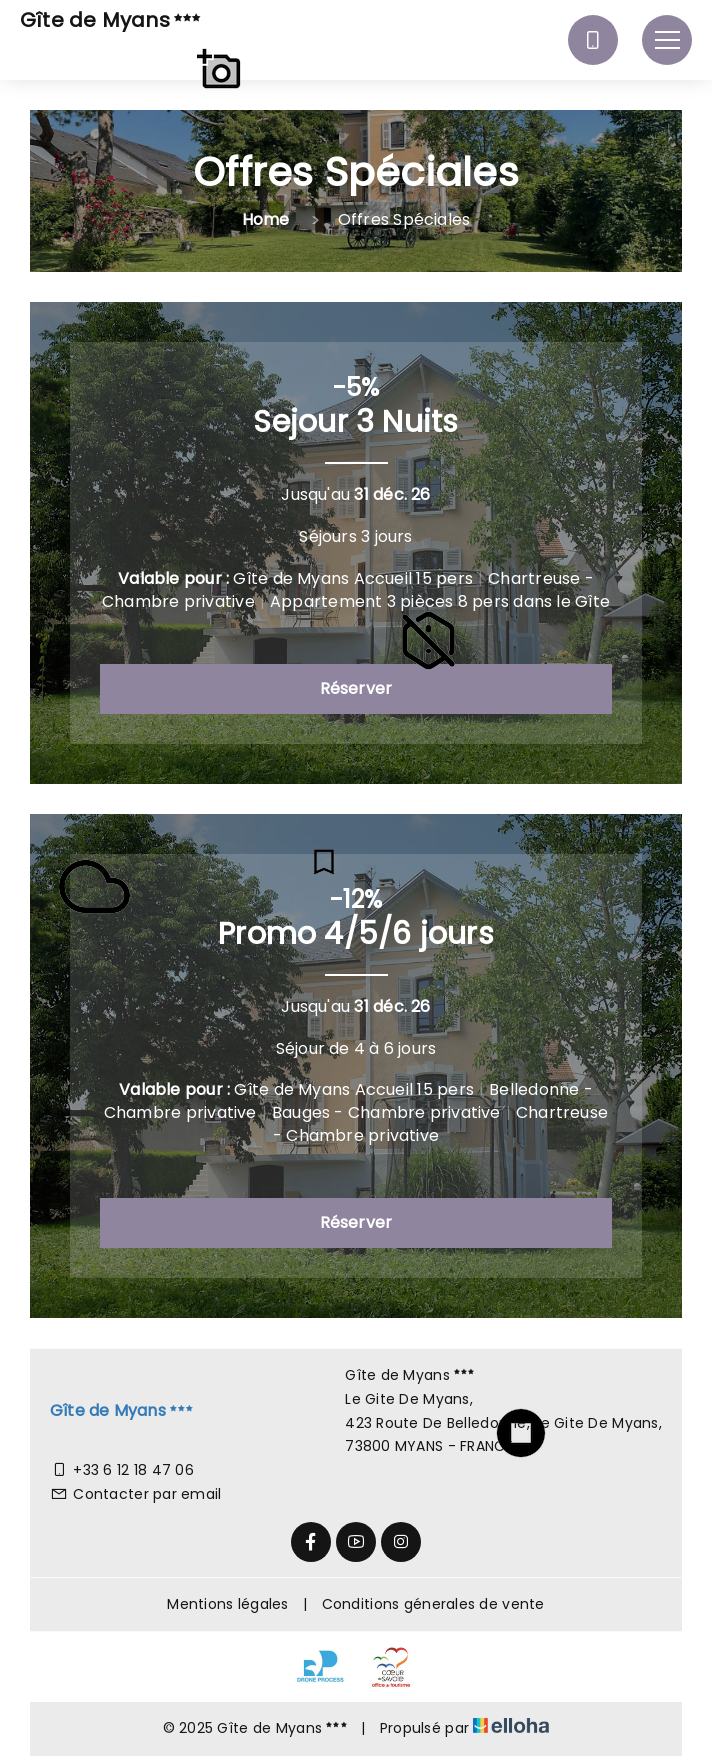  Describe the element at coordinates (428, 640) in the screenshot. I see `dismiss or disable alert notifications` at that location.